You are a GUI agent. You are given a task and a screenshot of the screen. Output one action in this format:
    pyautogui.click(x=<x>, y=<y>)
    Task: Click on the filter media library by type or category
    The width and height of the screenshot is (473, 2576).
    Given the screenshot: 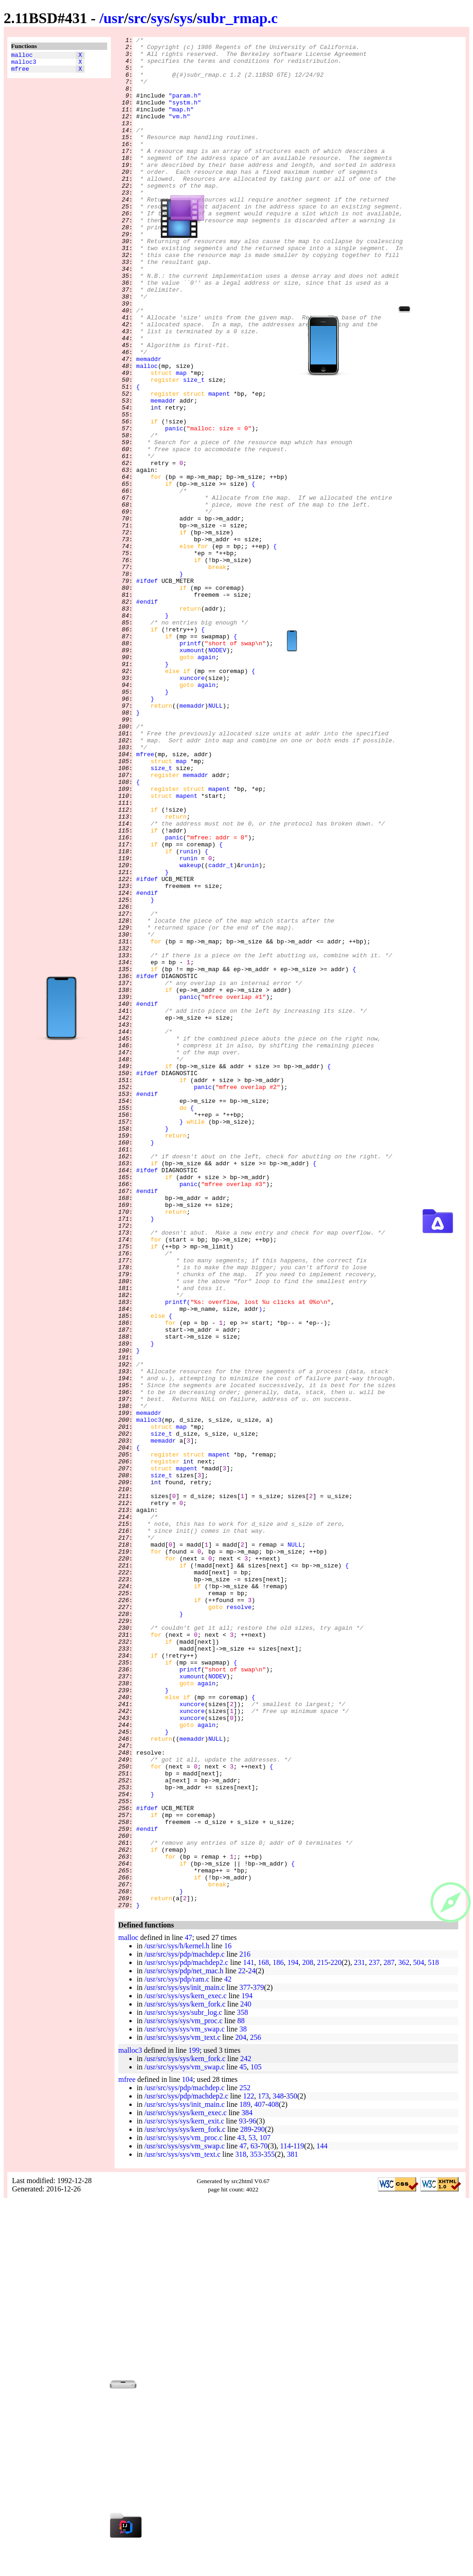 What is the action you would take?
    pyautogui.click(x=182, y=216)
    